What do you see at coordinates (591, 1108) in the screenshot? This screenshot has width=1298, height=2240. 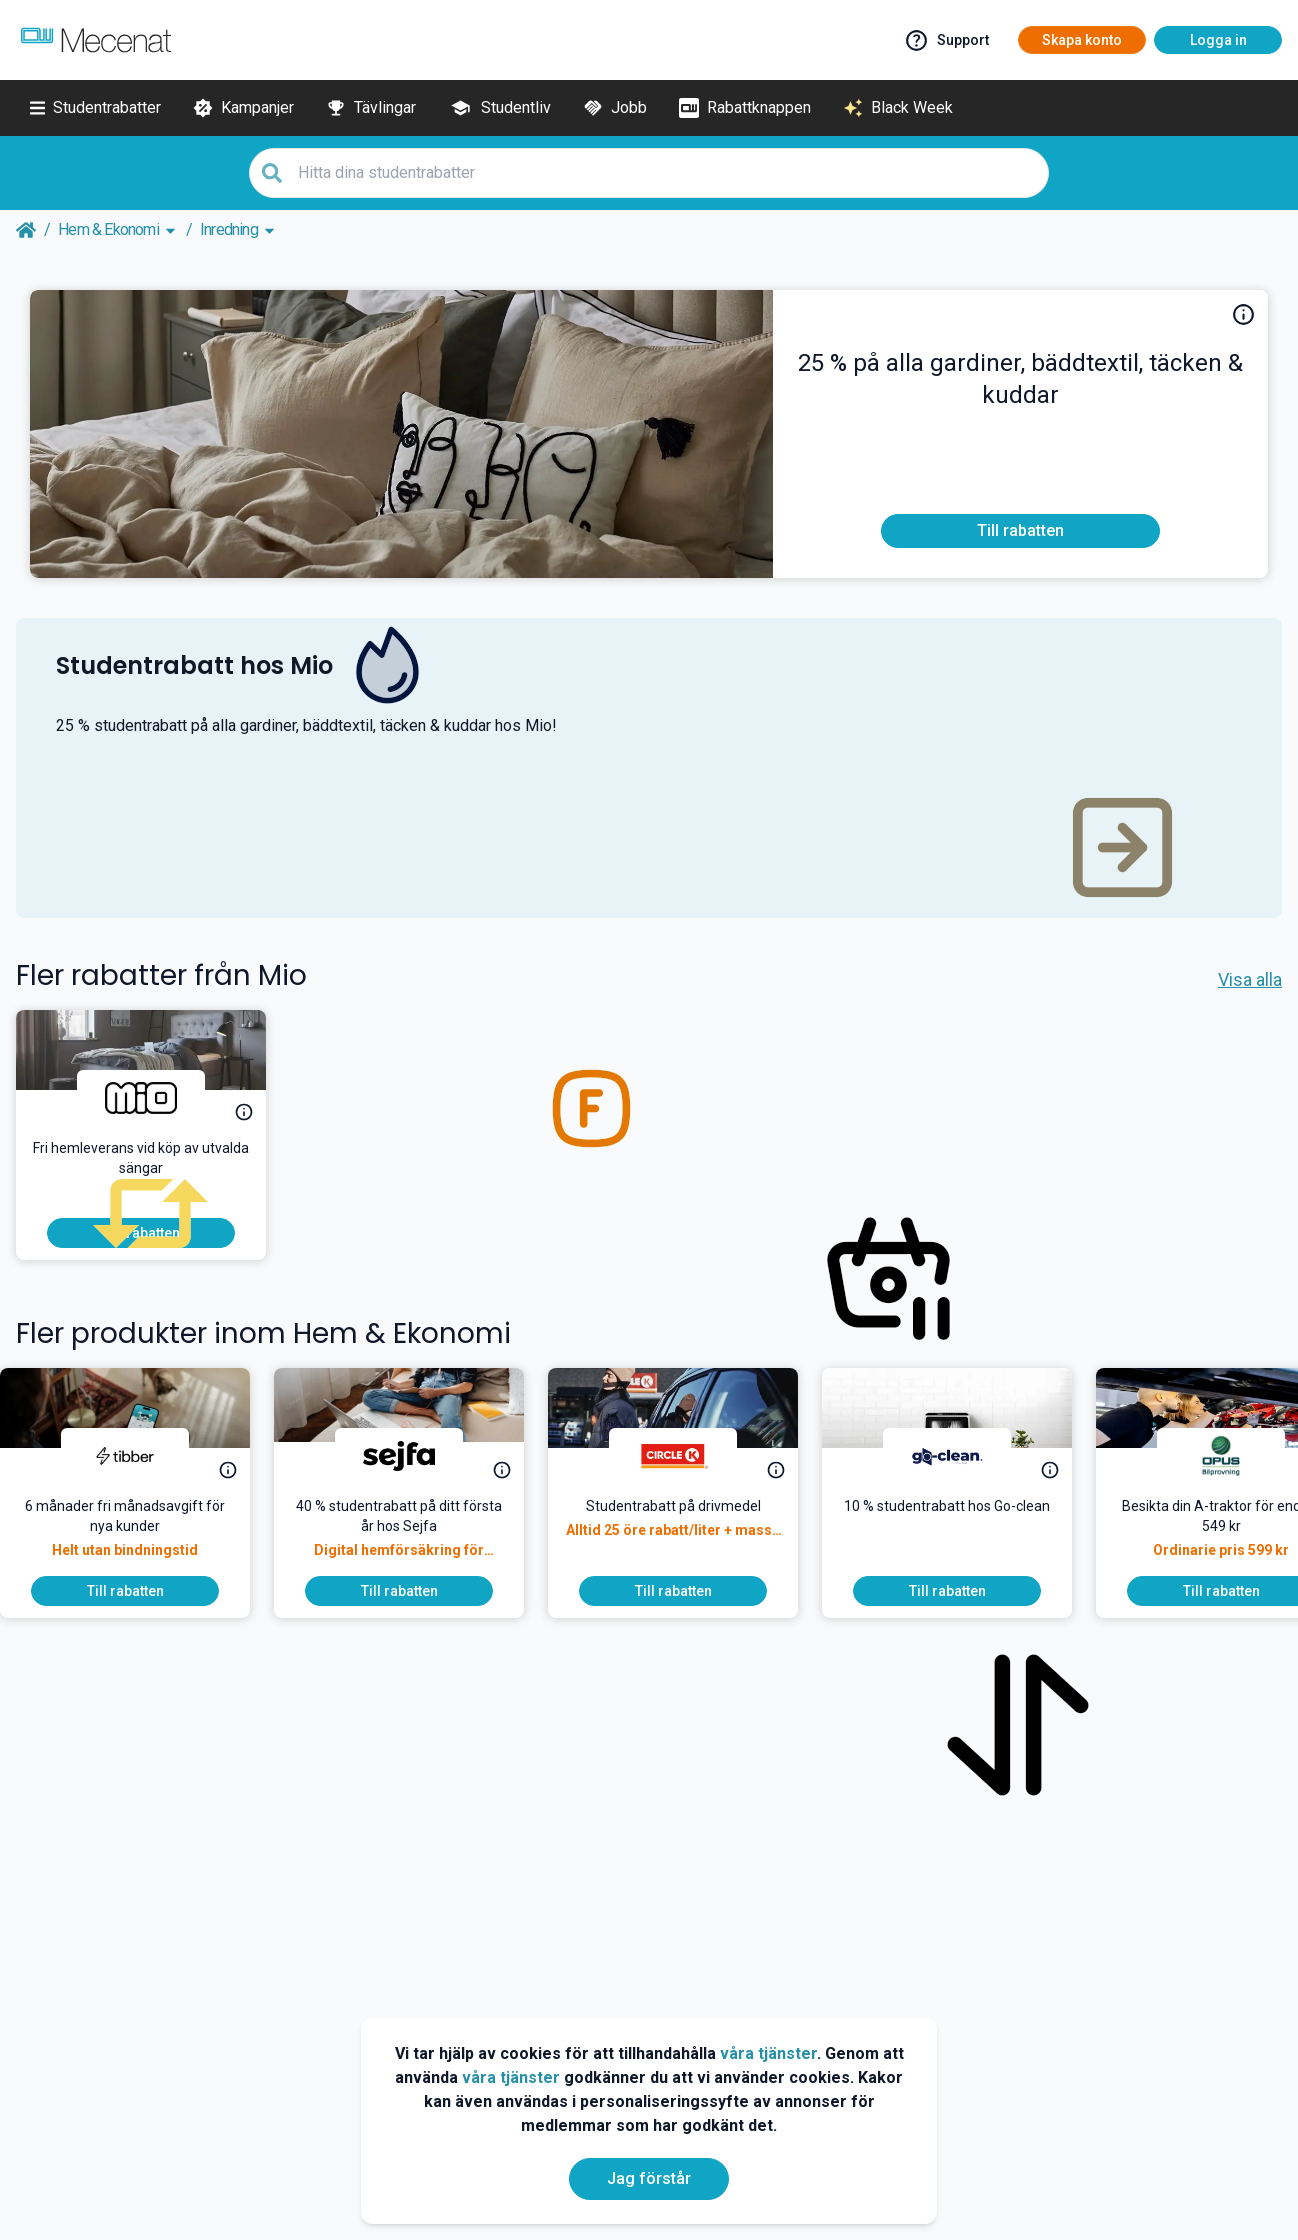 I see `open Facebook app or link` at bounding box center [591, 1108].